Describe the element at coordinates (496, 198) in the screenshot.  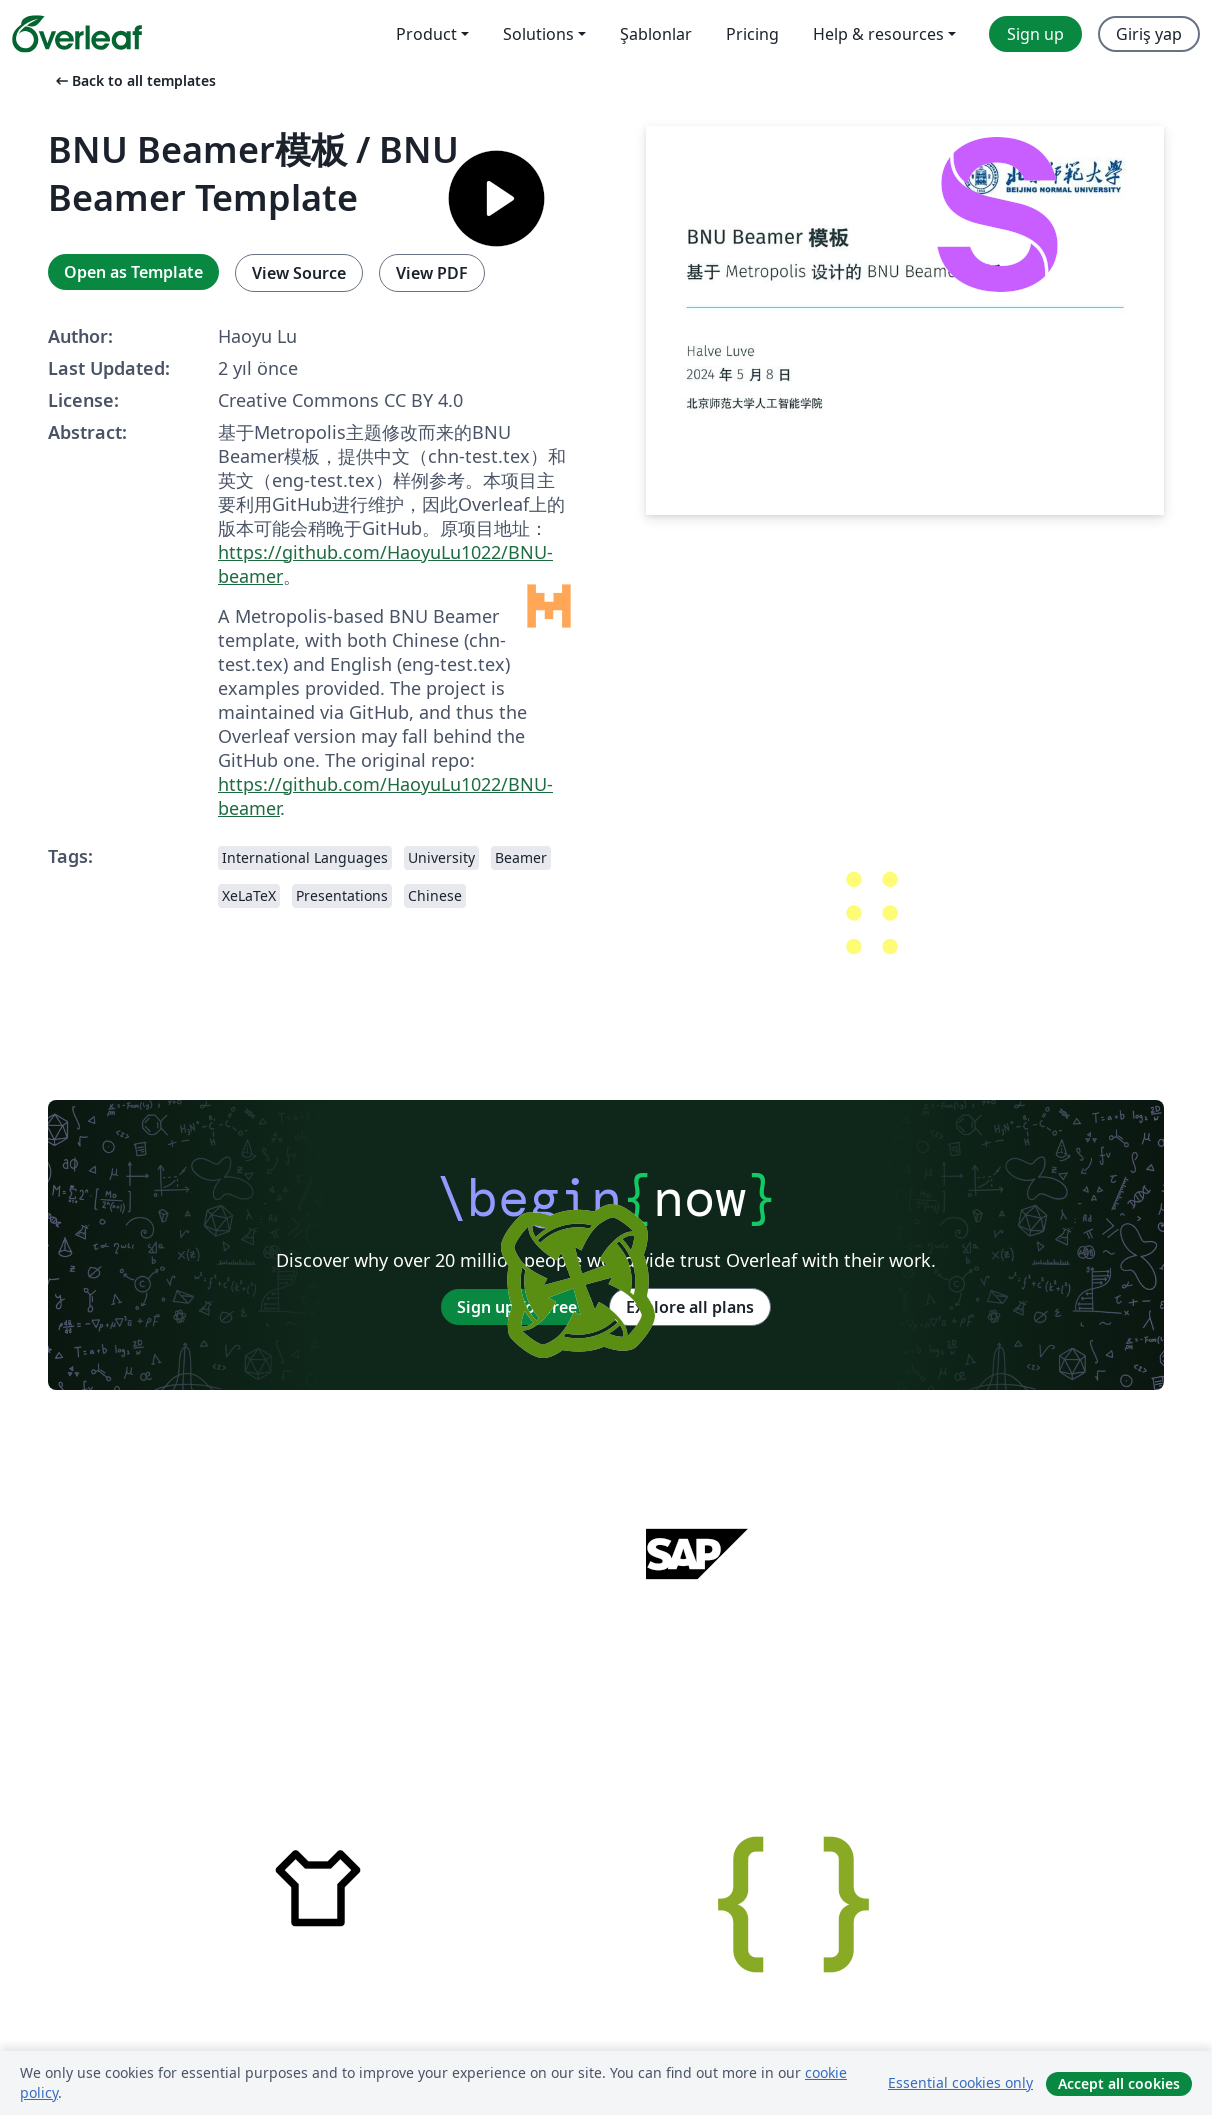
I see `play media or video content` at that location.